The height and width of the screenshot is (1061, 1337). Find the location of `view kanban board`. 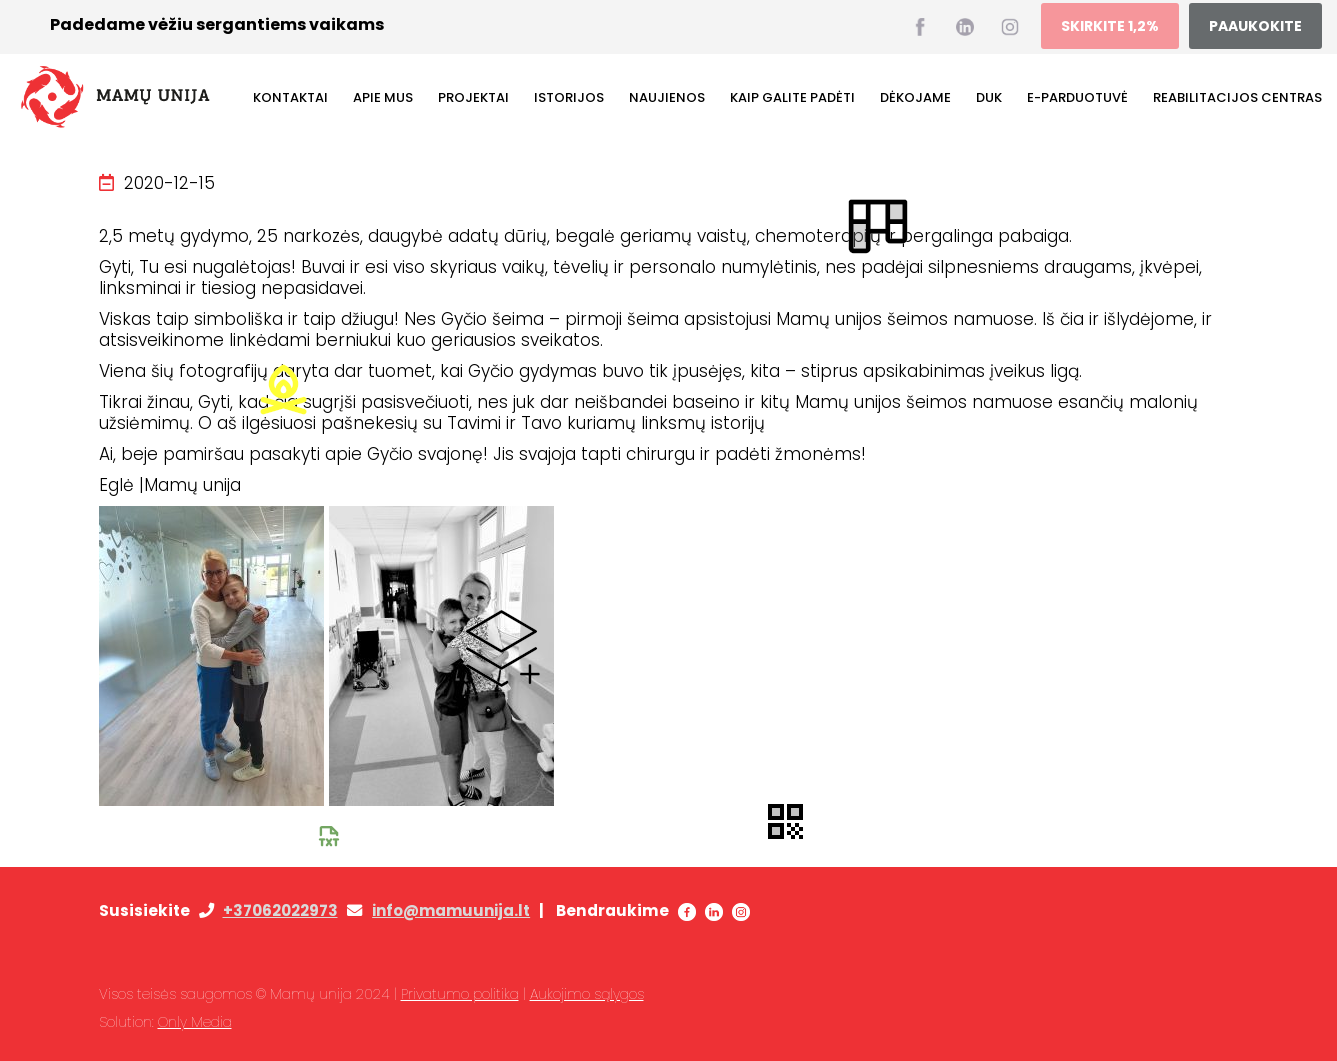

view kanban board is located at coordinates (878, 224).